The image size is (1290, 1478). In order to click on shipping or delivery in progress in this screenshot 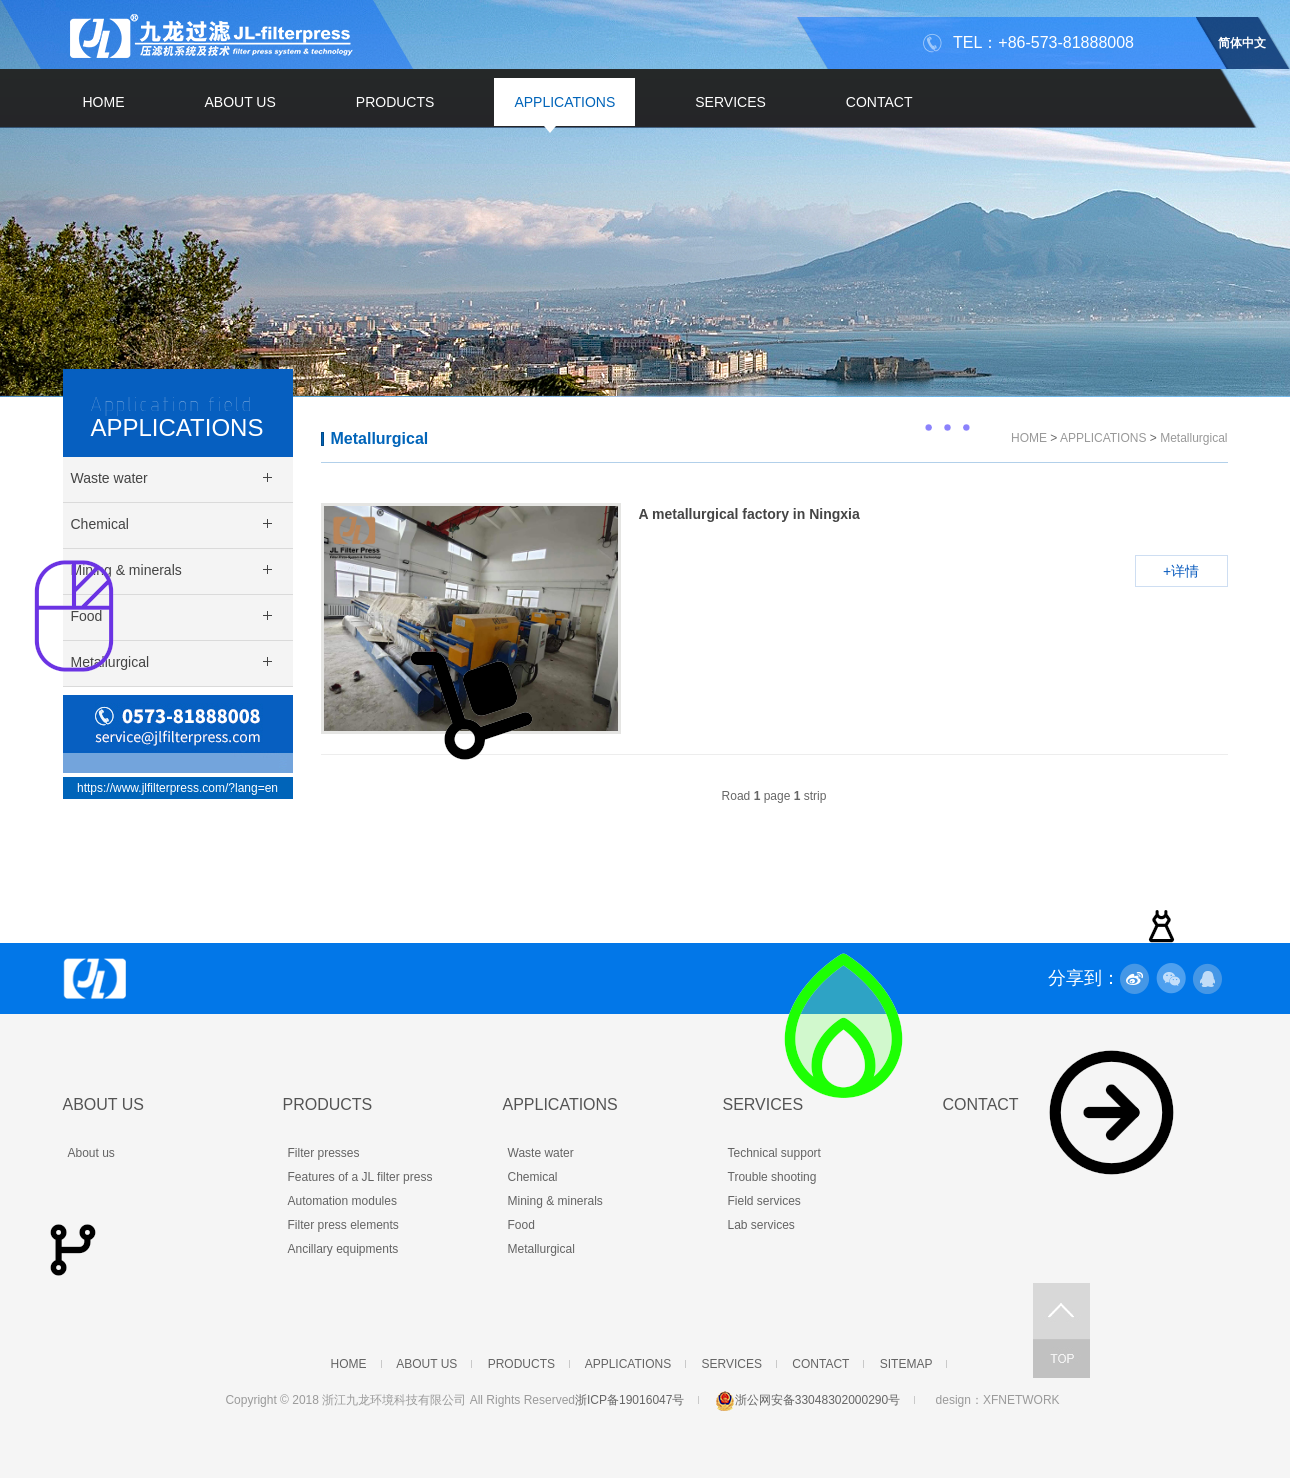, I will do `click(471, 705)`.